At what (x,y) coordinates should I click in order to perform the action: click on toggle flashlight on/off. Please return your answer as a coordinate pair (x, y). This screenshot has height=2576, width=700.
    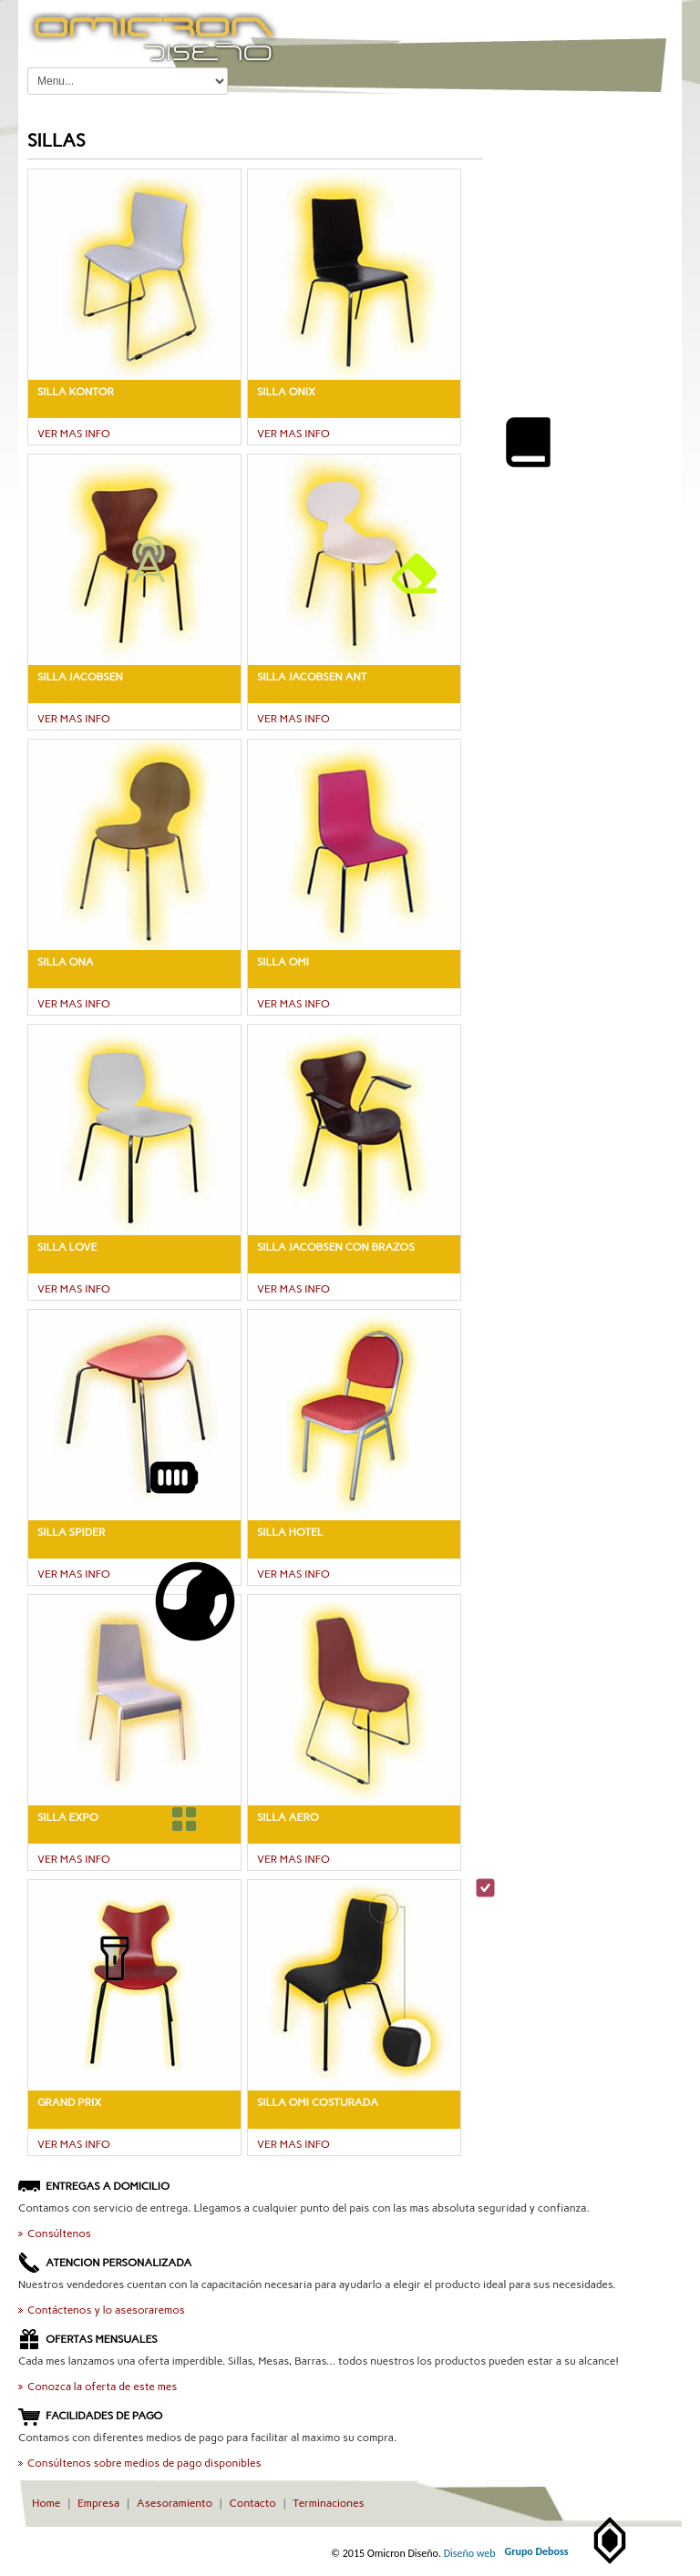
    Looking at the image, I should click on (115, 1958).